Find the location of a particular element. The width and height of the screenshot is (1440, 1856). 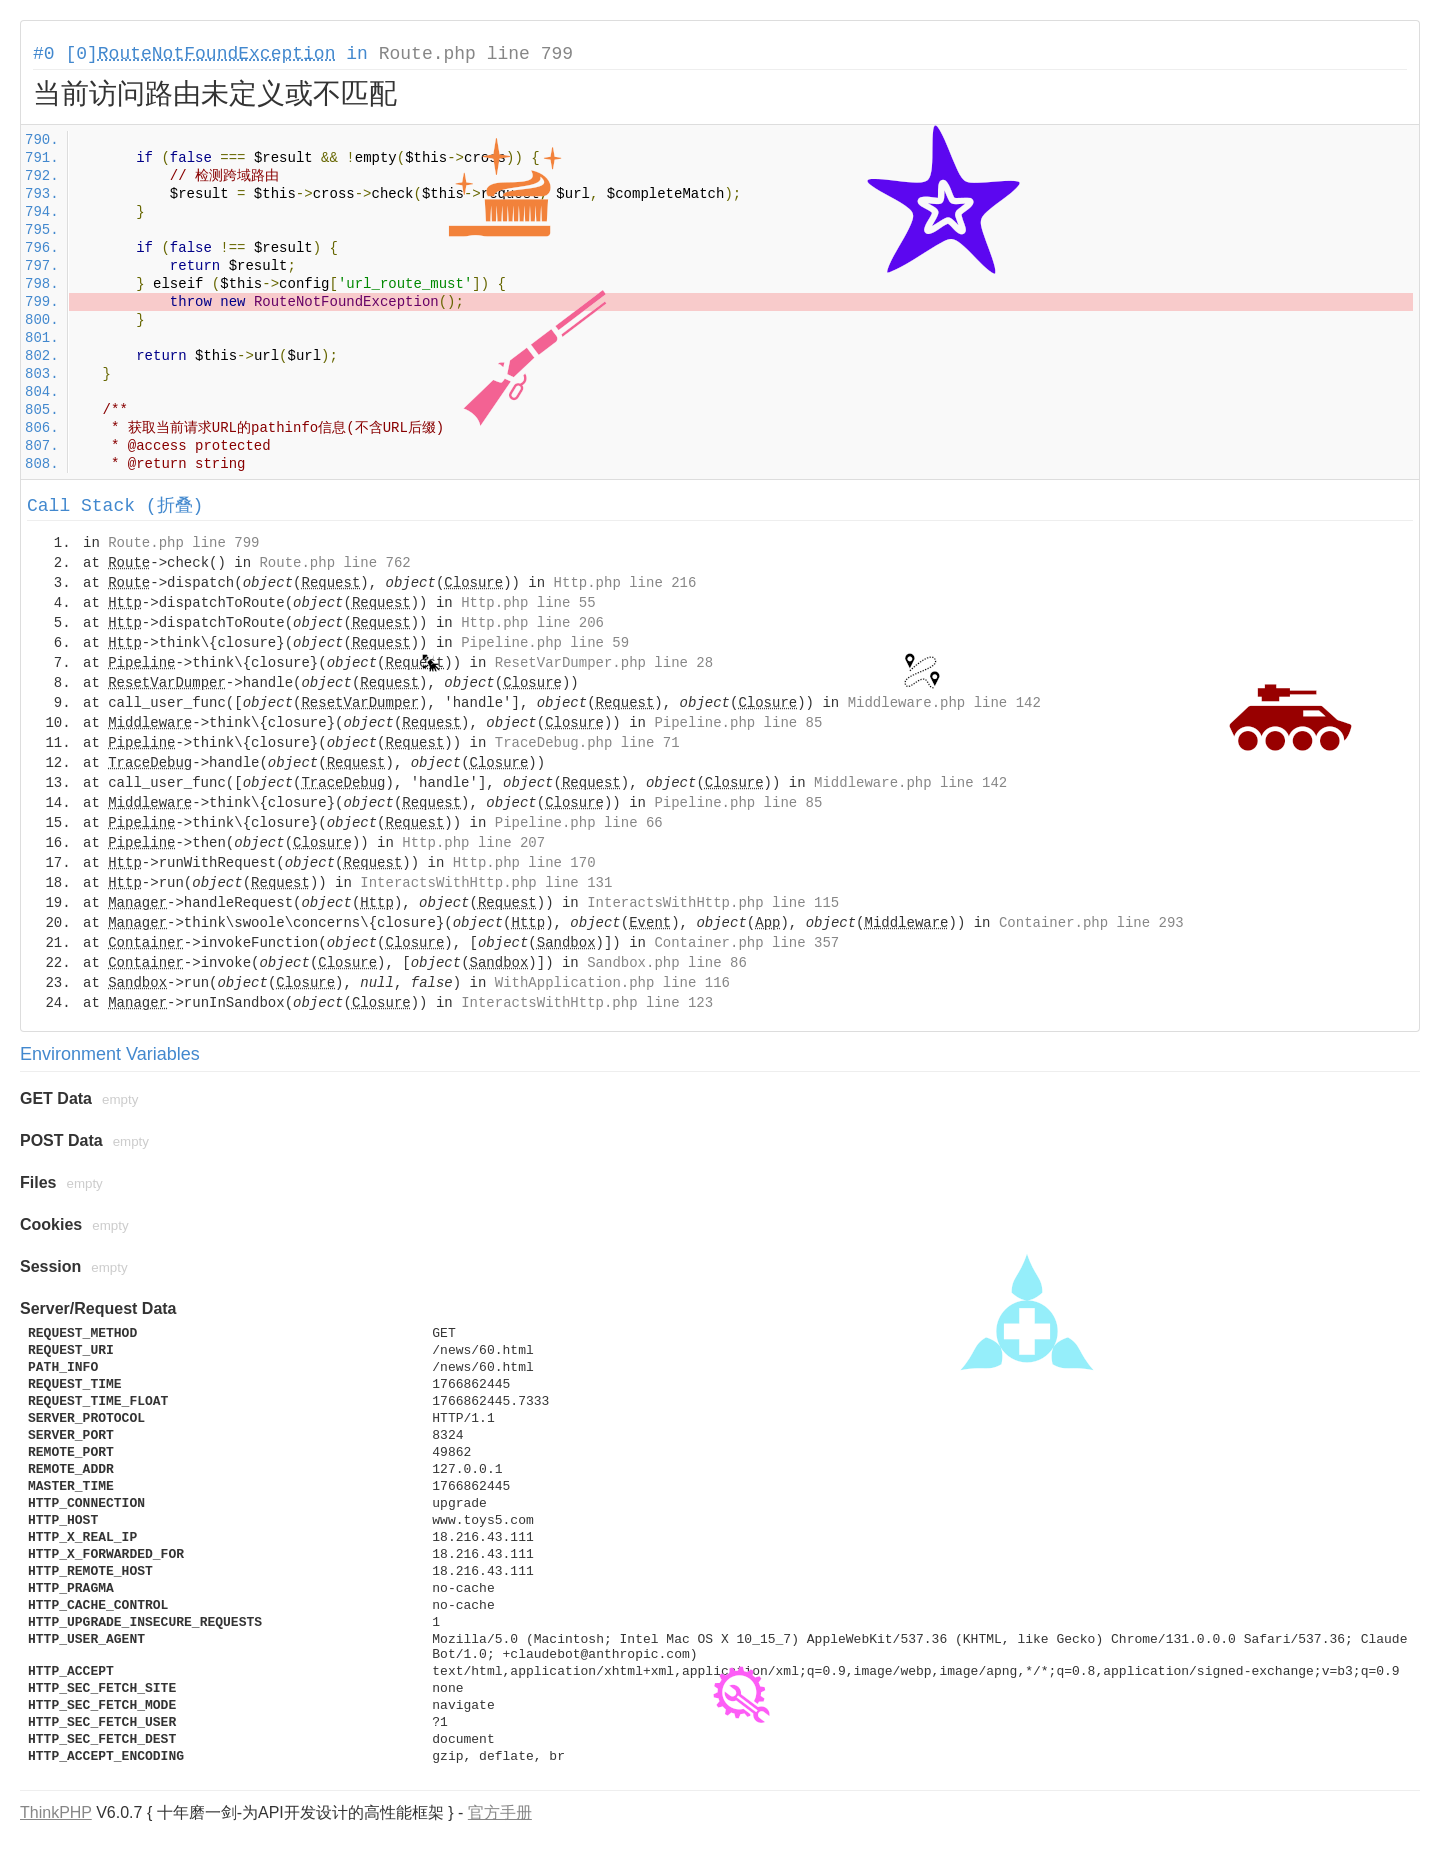

access dental care or oral hygiene settings is located at coordinates (504, 192).